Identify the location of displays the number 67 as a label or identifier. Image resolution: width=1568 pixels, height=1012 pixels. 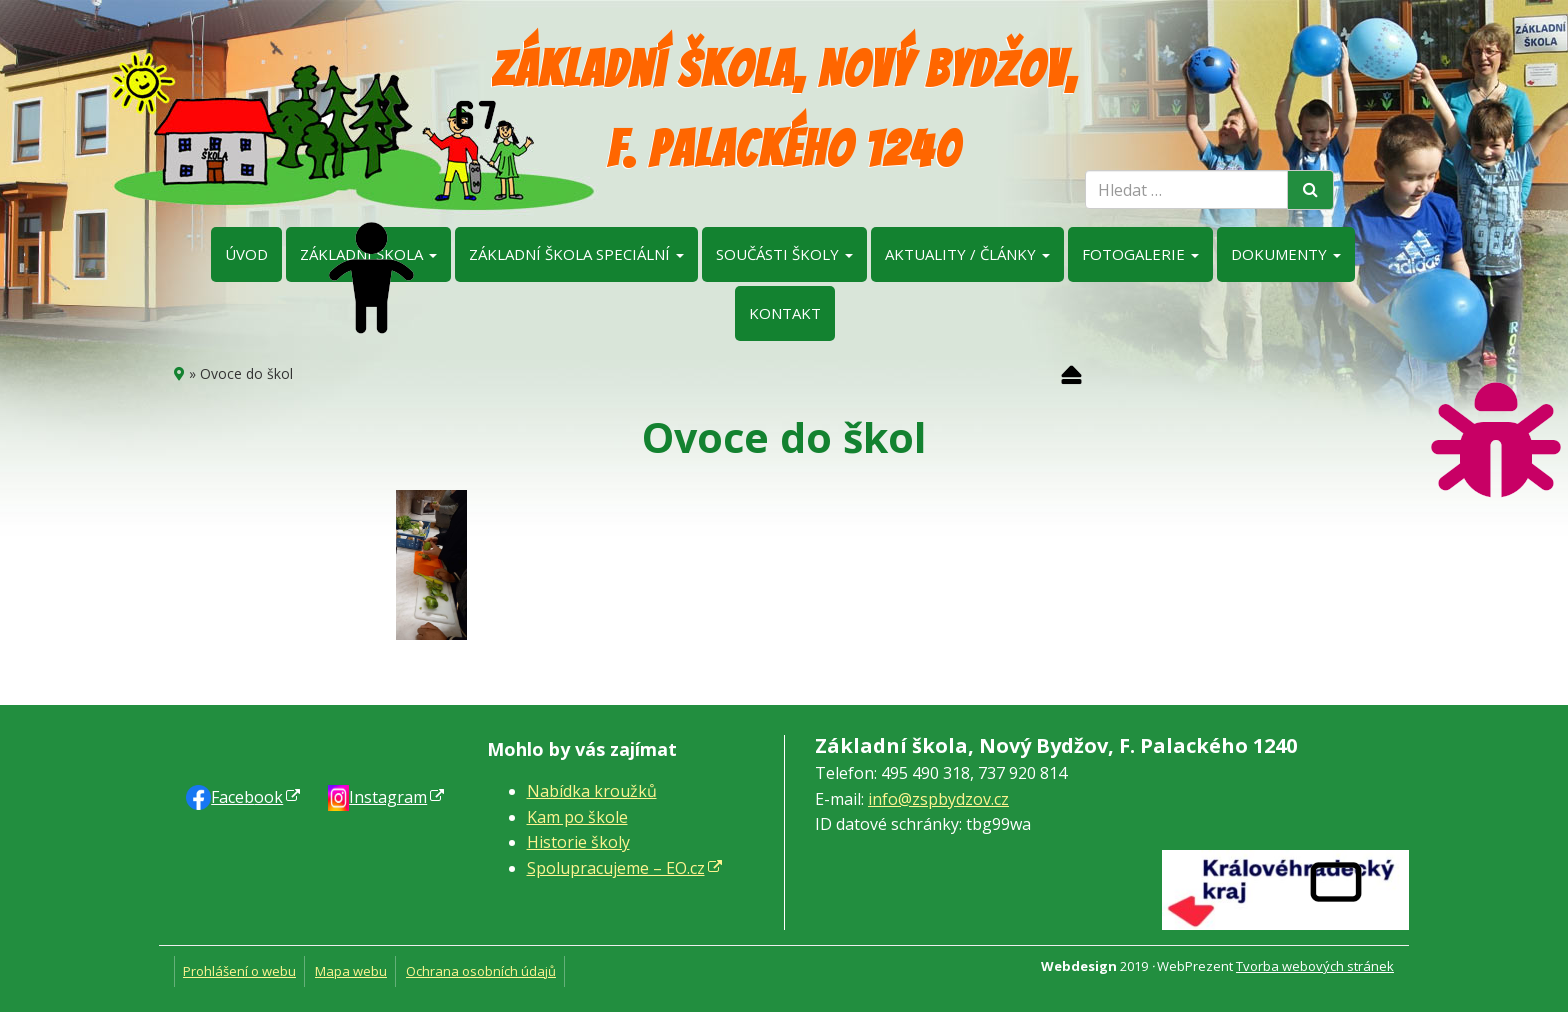
(476, 115).